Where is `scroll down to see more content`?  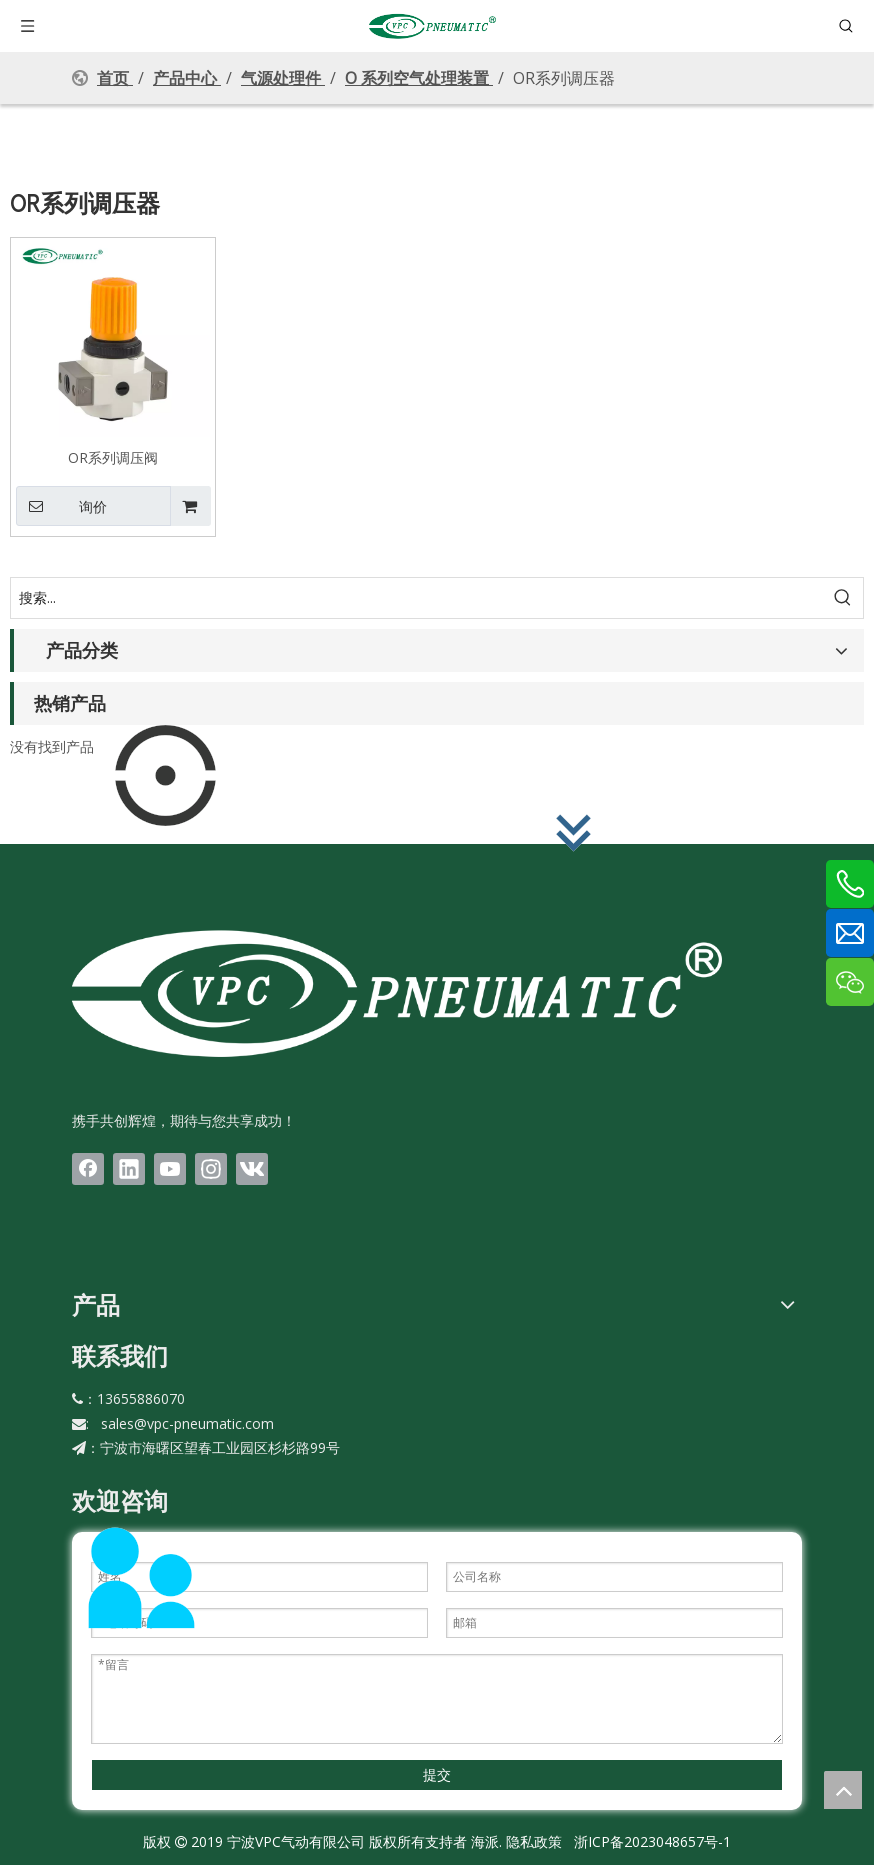 scroll down to see more content is located at coordinates (573, 831).